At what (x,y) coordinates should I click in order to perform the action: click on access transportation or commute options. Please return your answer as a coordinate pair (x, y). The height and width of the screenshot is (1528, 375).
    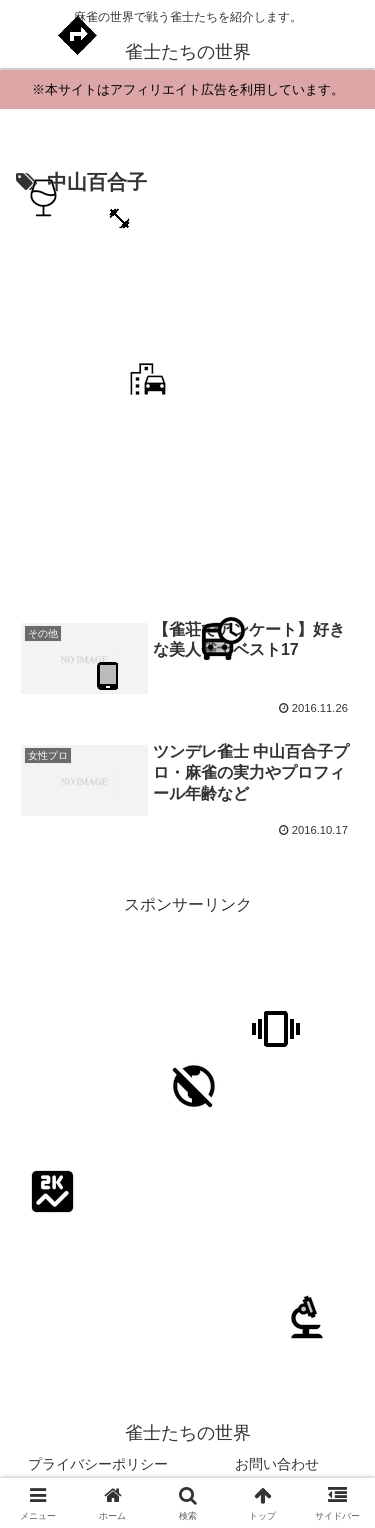
    Looking at the image, I should click on (148, 379).